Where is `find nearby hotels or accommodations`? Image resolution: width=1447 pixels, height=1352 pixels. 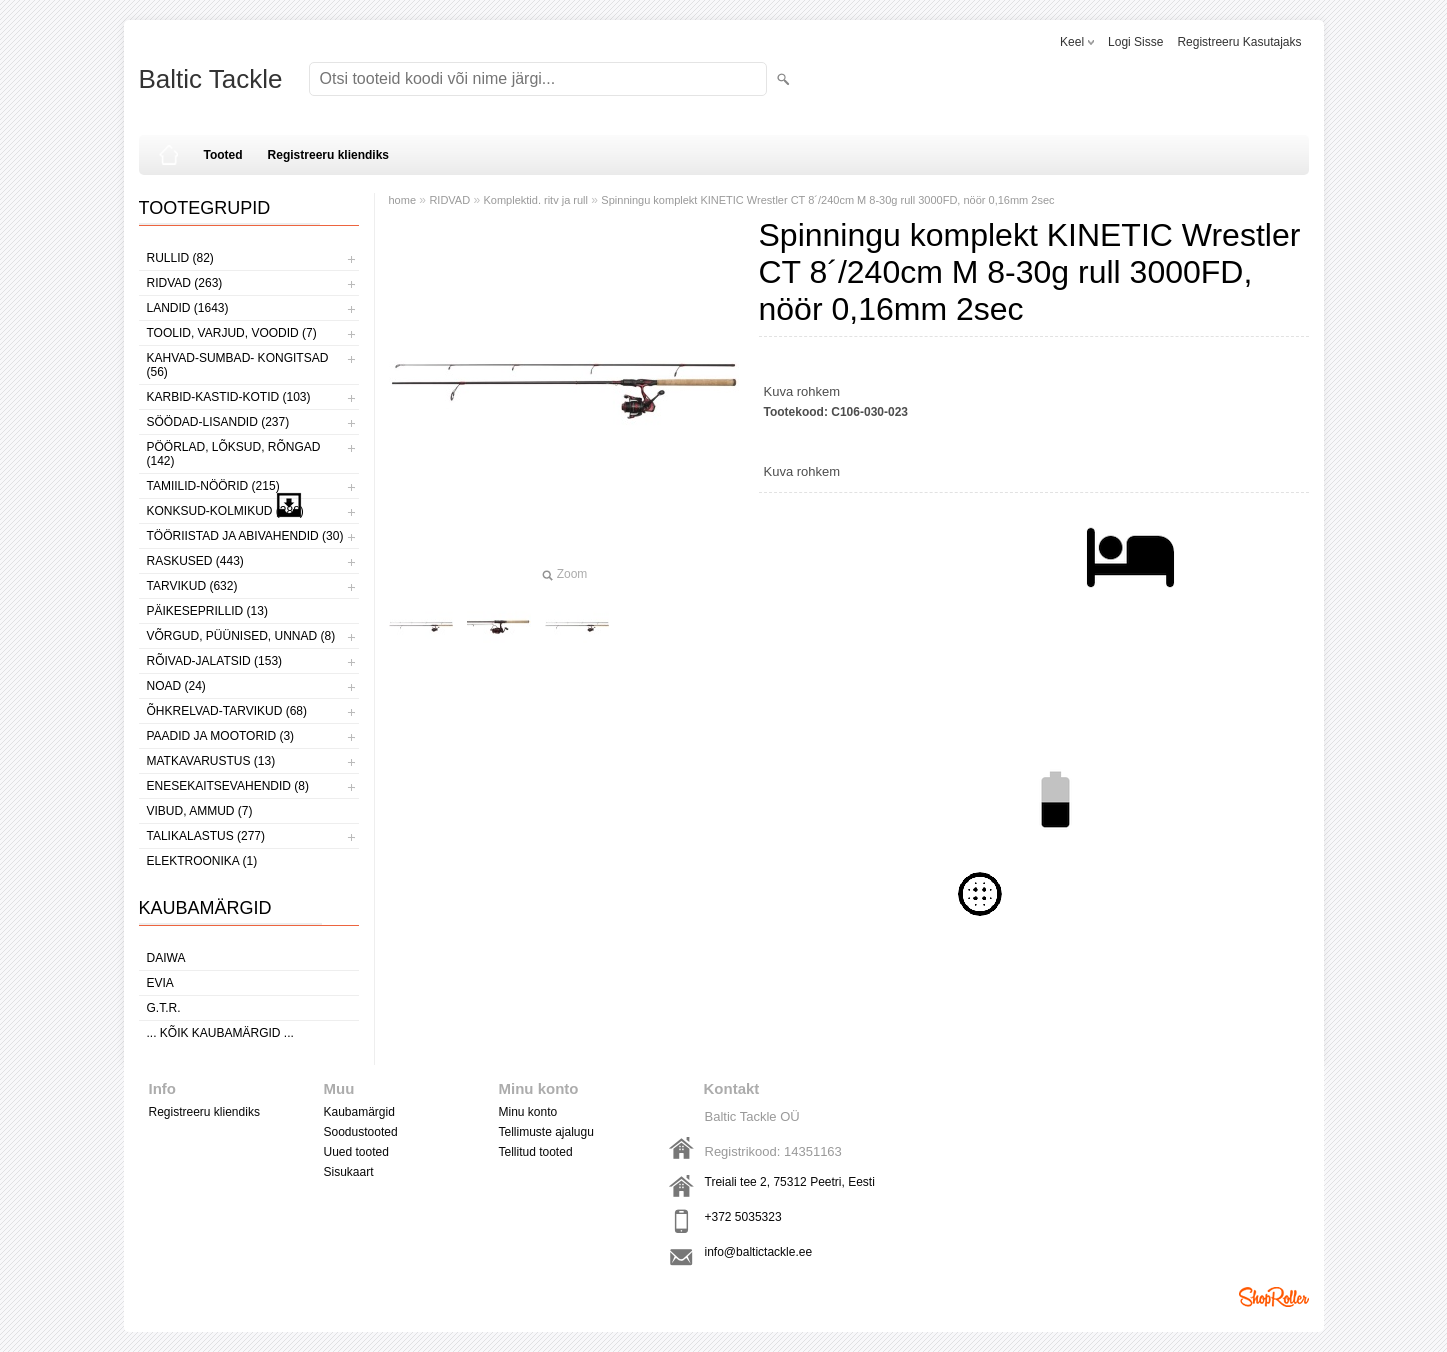 find nearby hotels or accommodations is located at coordinates (1130, 555).